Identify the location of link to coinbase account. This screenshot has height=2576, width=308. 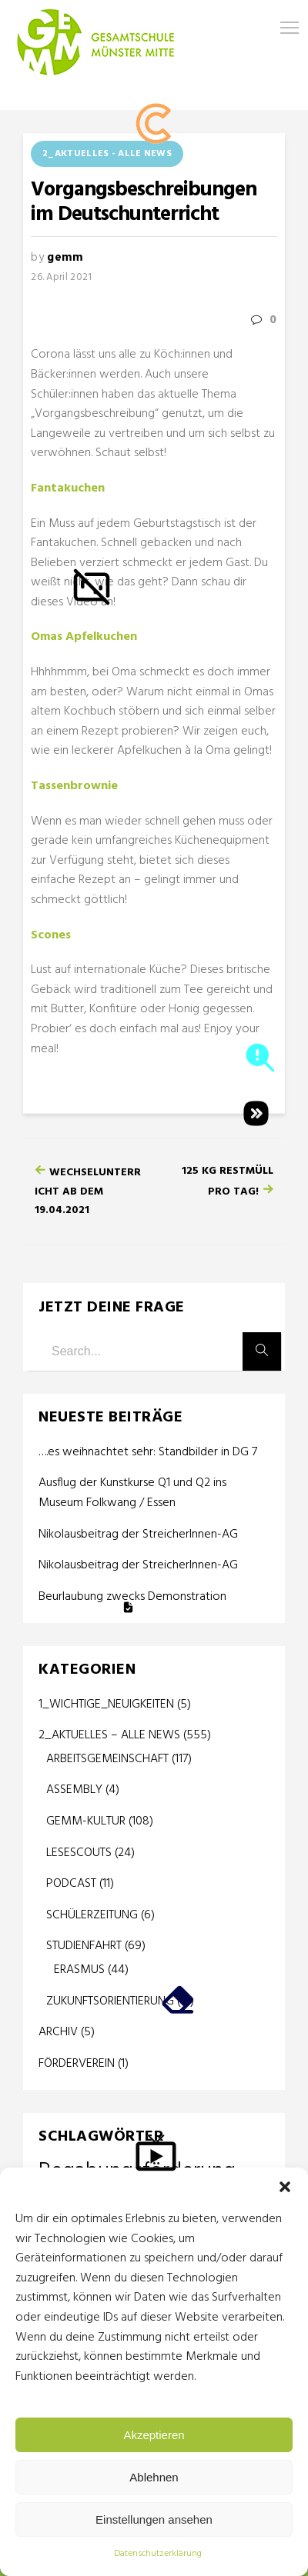
(154, 123).